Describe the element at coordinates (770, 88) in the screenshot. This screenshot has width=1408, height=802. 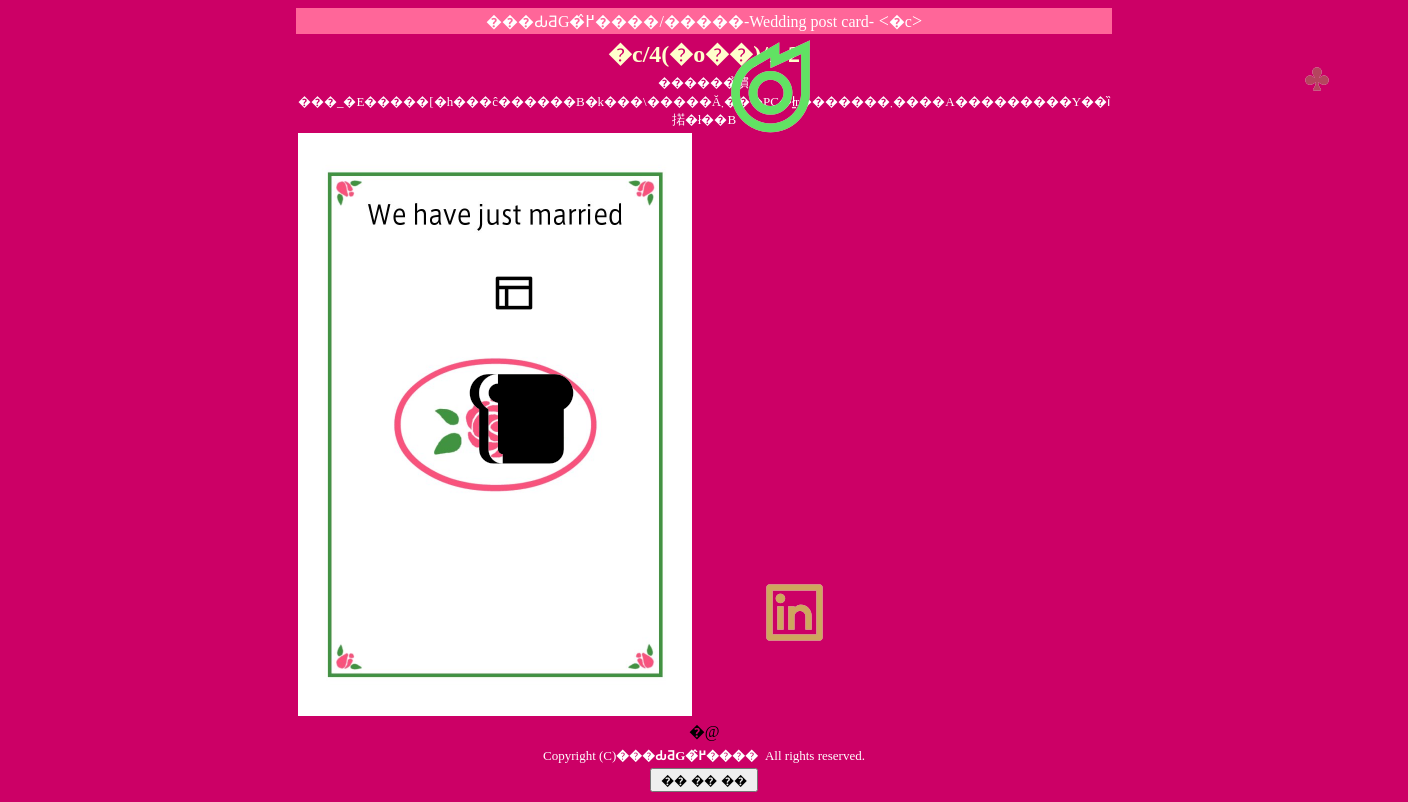
I see `indicates meteor or space weather event` at that location.